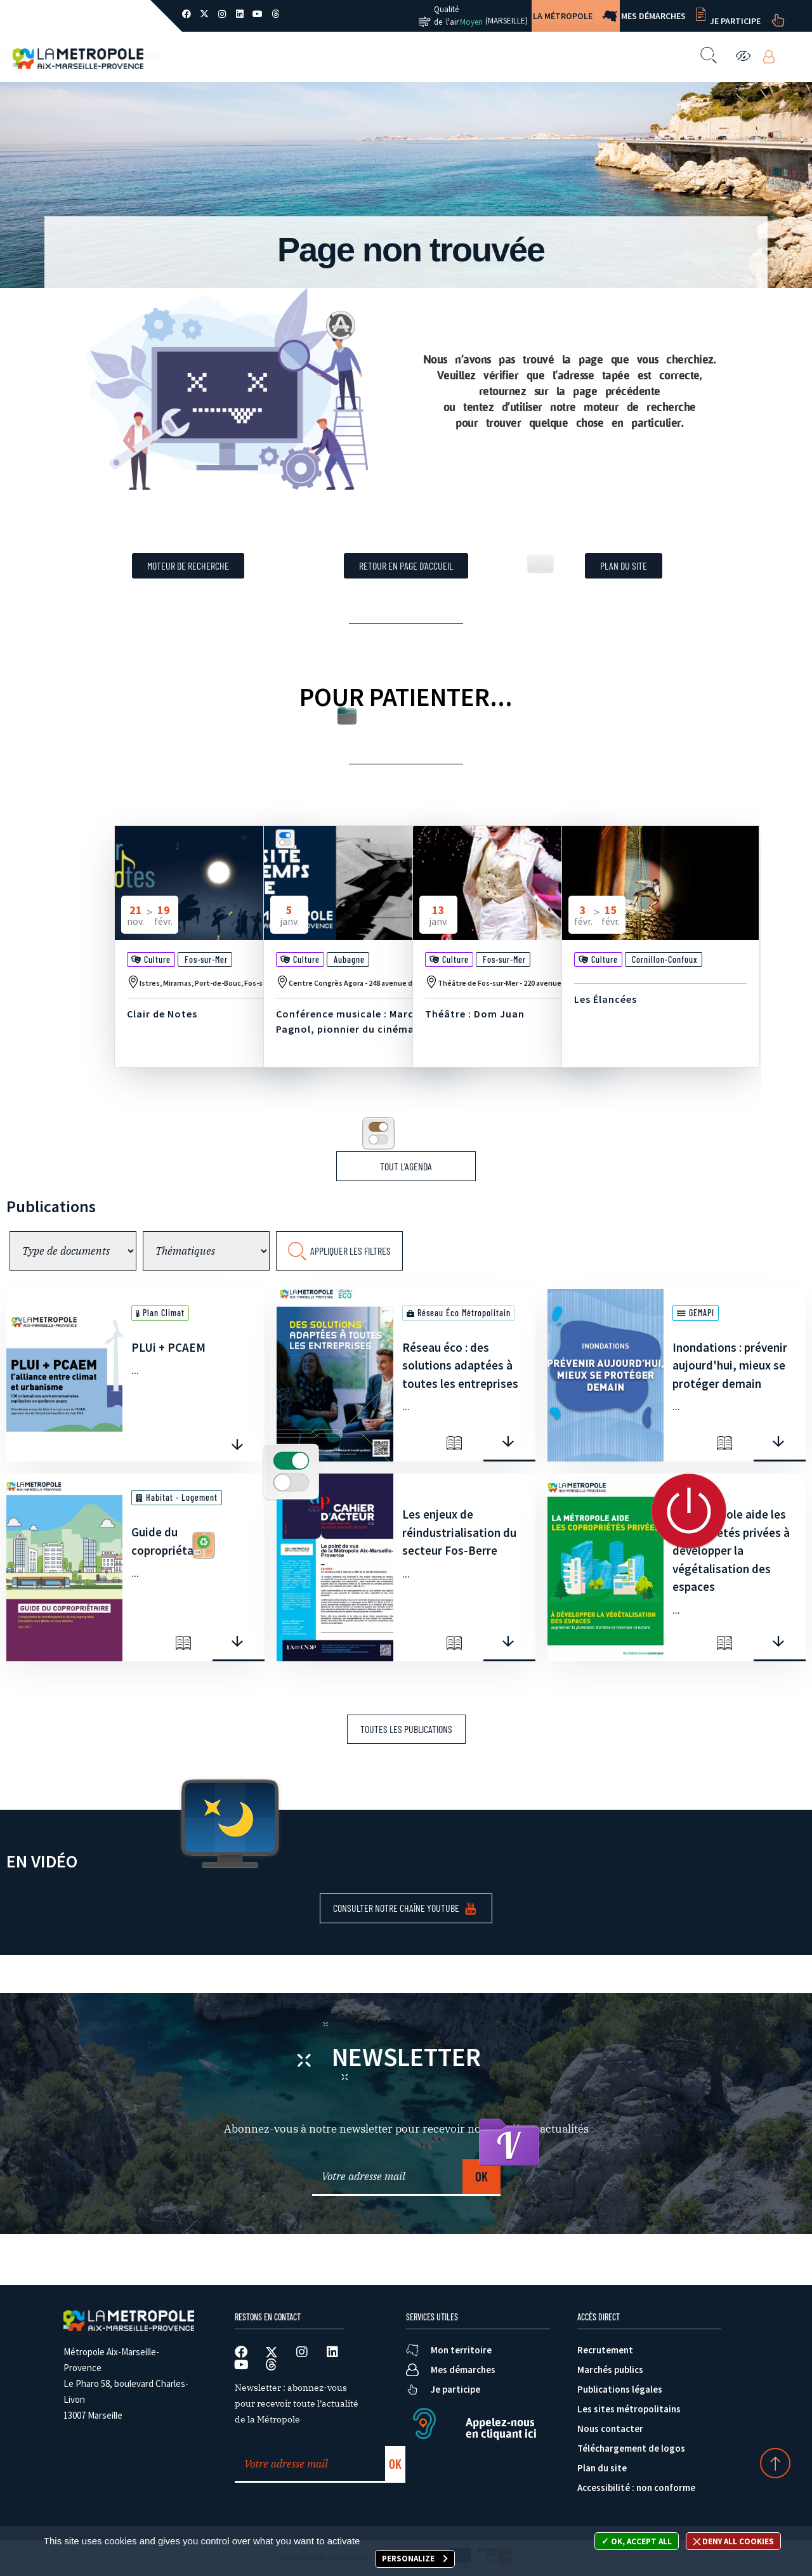  What do you see at coordinates (285, 839) in the screenshot?
I see `open gnome tweaks to customize system settings` at bounding box center [285, 839].